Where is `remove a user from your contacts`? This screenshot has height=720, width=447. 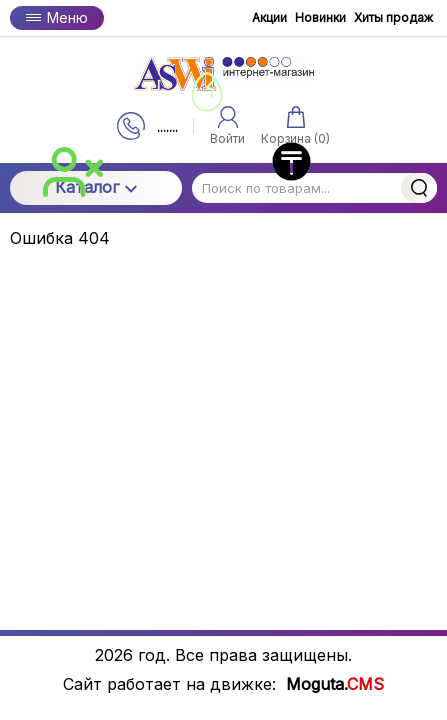
remove a user from your contacts is located at coordinates (73, 172).